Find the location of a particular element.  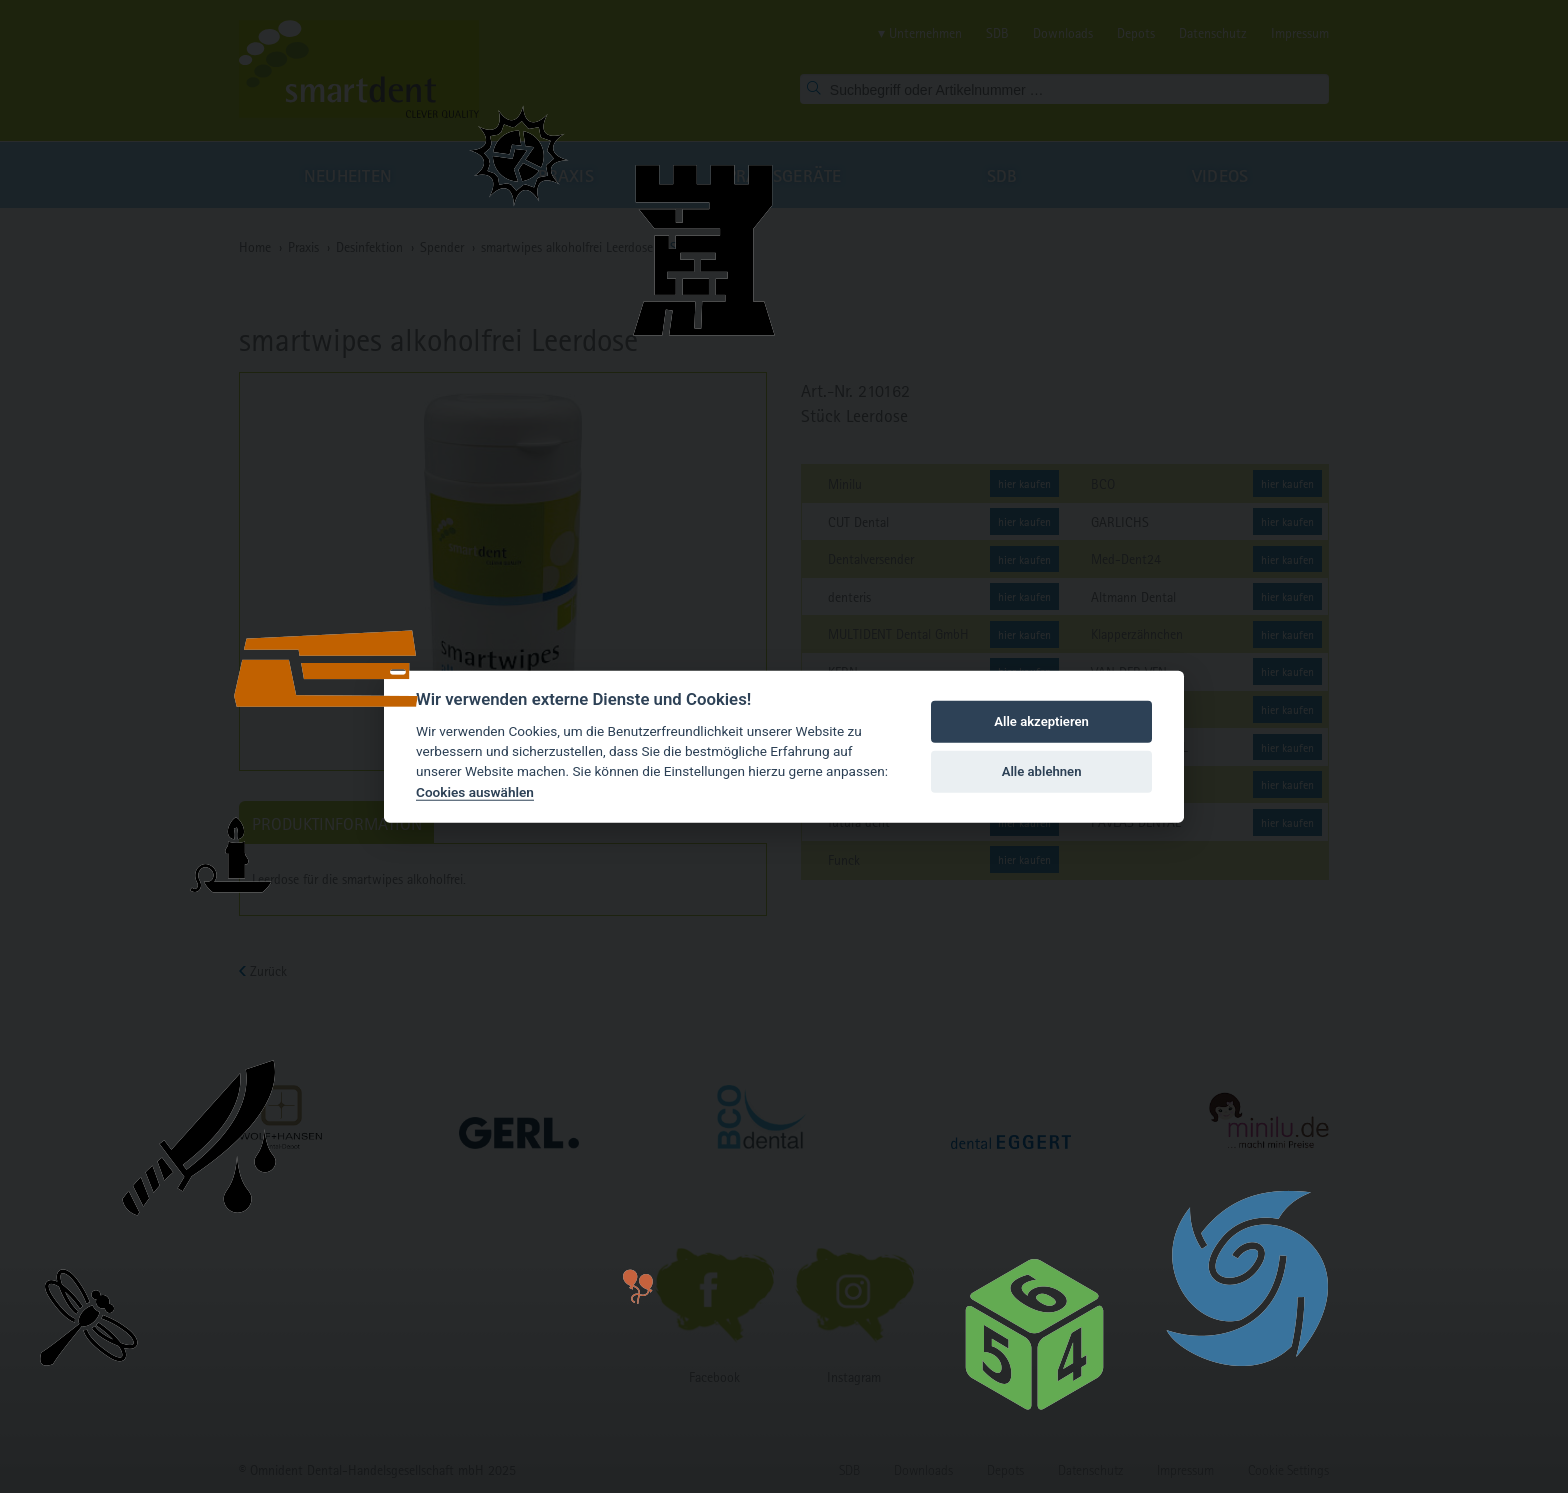

decorative candle or lighting element in a game interface is located at coordinates (230, 859).